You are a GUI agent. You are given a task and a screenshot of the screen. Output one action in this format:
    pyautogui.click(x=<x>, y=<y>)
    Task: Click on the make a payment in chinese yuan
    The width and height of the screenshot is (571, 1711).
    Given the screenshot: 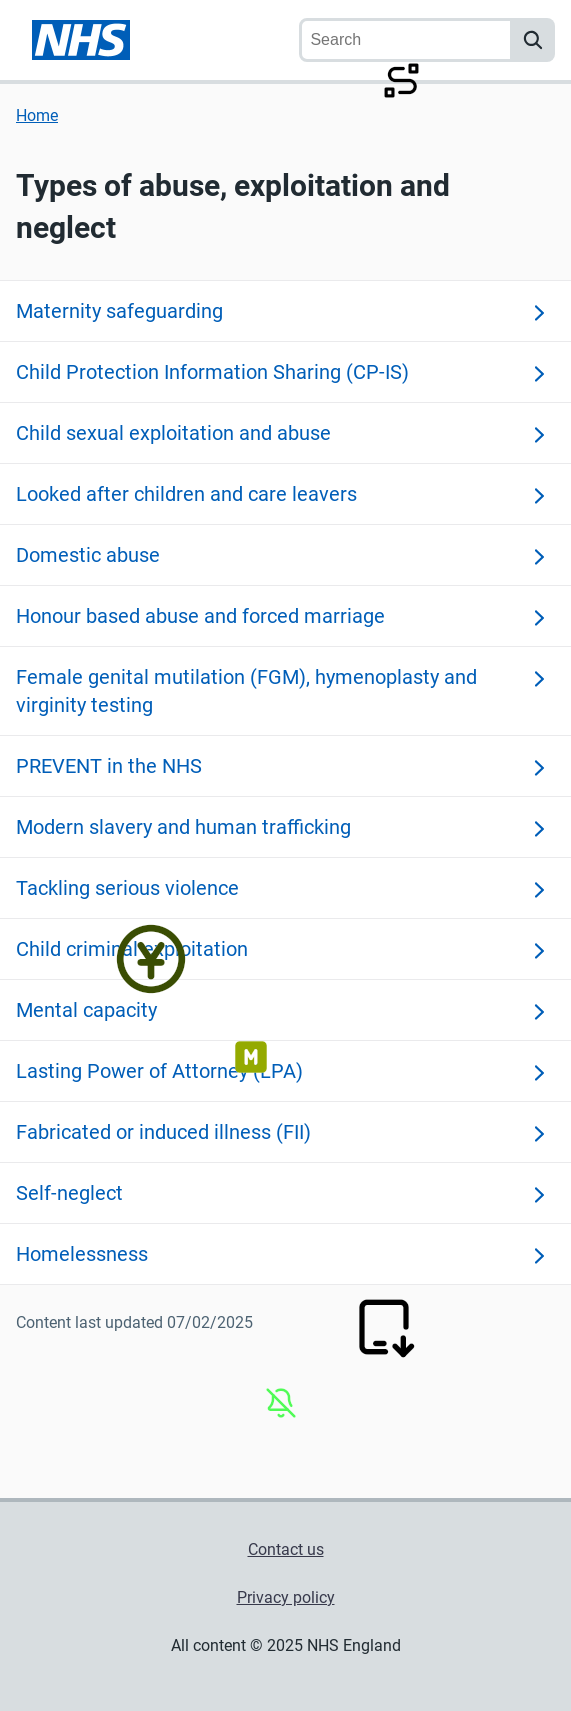 What is the action you would take?
    pyautogui.click(x=151, y=959)
    